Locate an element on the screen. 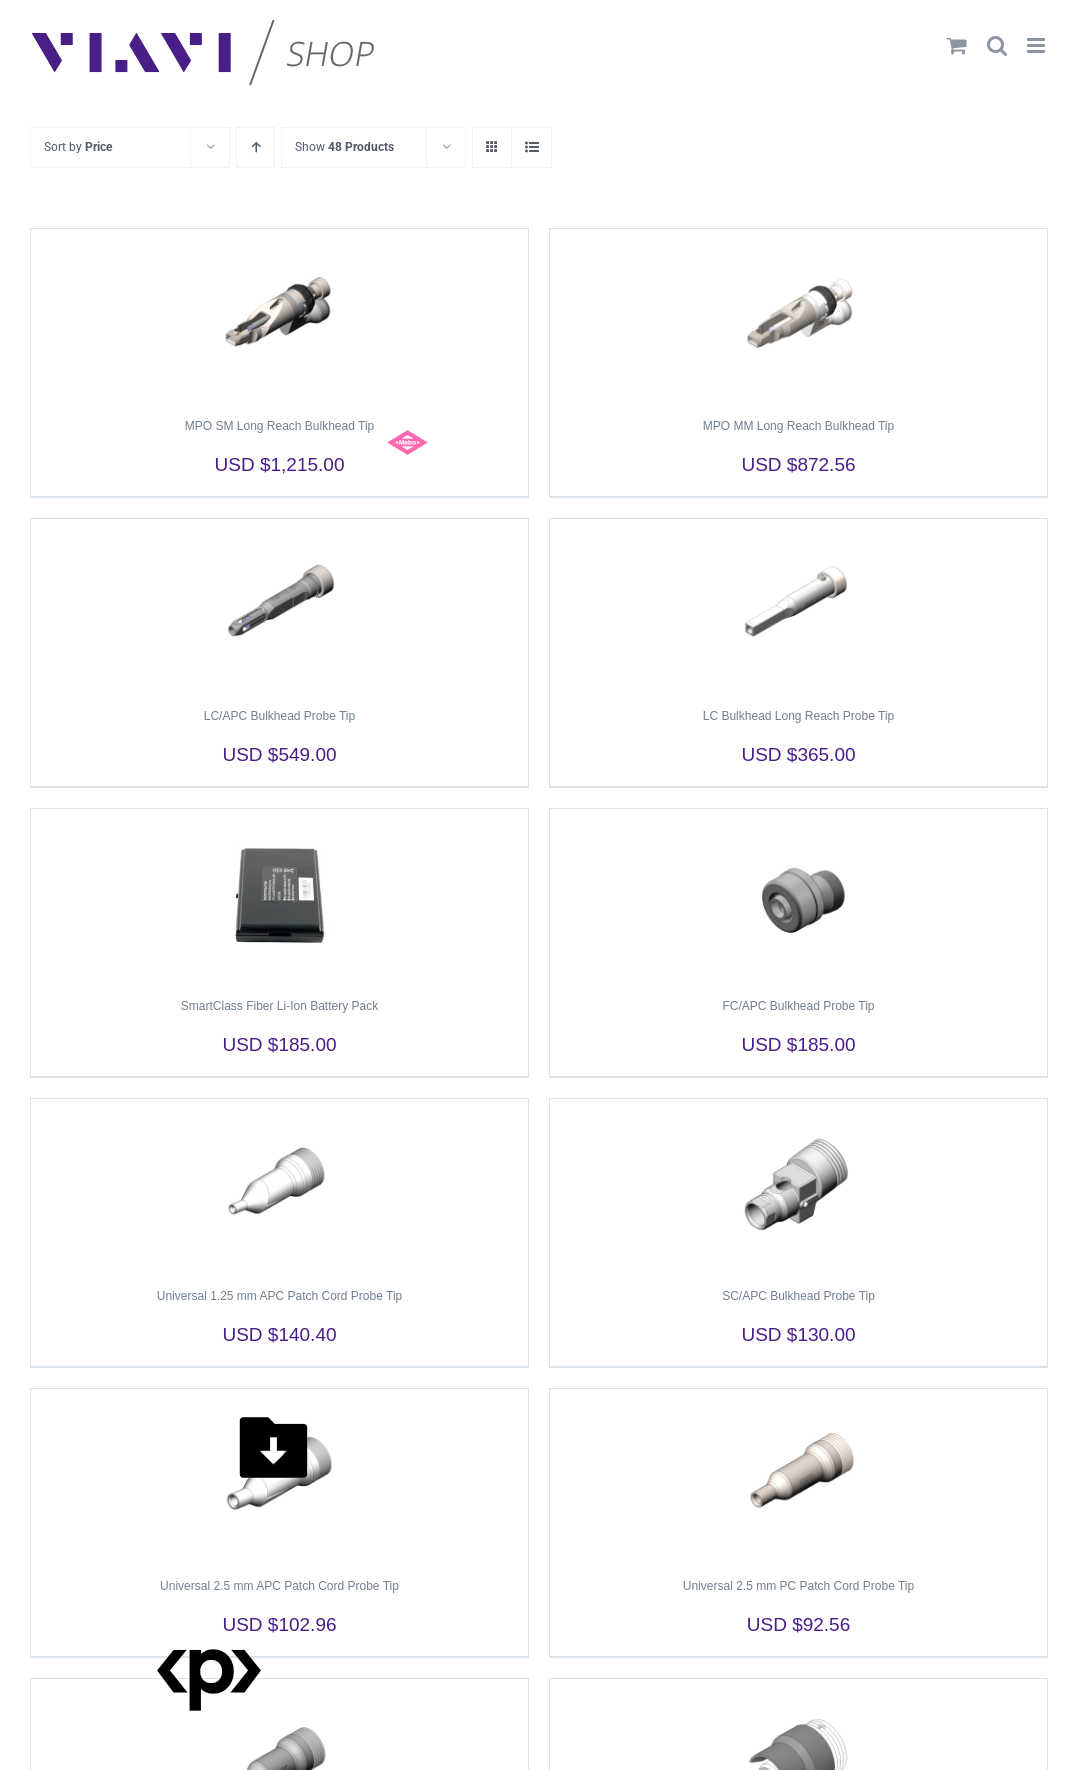  visit the Packt publishing website is located at coordinates (209, 1680).